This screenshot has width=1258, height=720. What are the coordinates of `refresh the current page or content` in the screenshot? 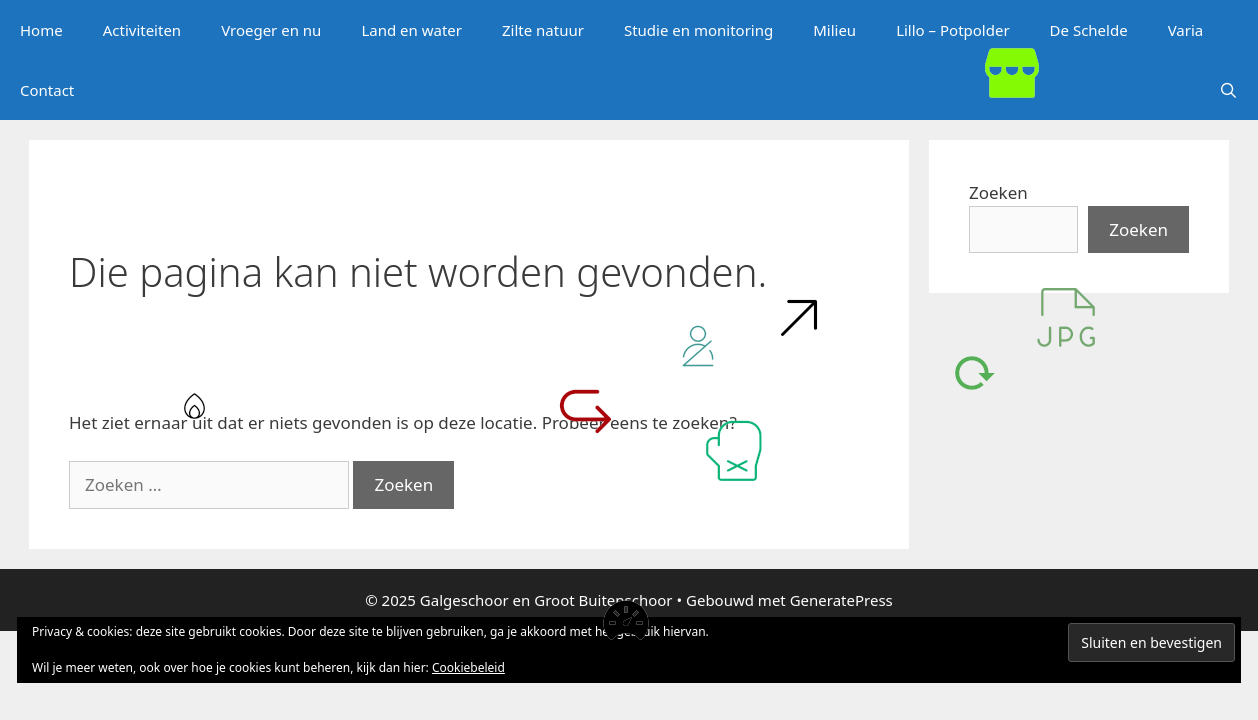 It's located at (974, 373).